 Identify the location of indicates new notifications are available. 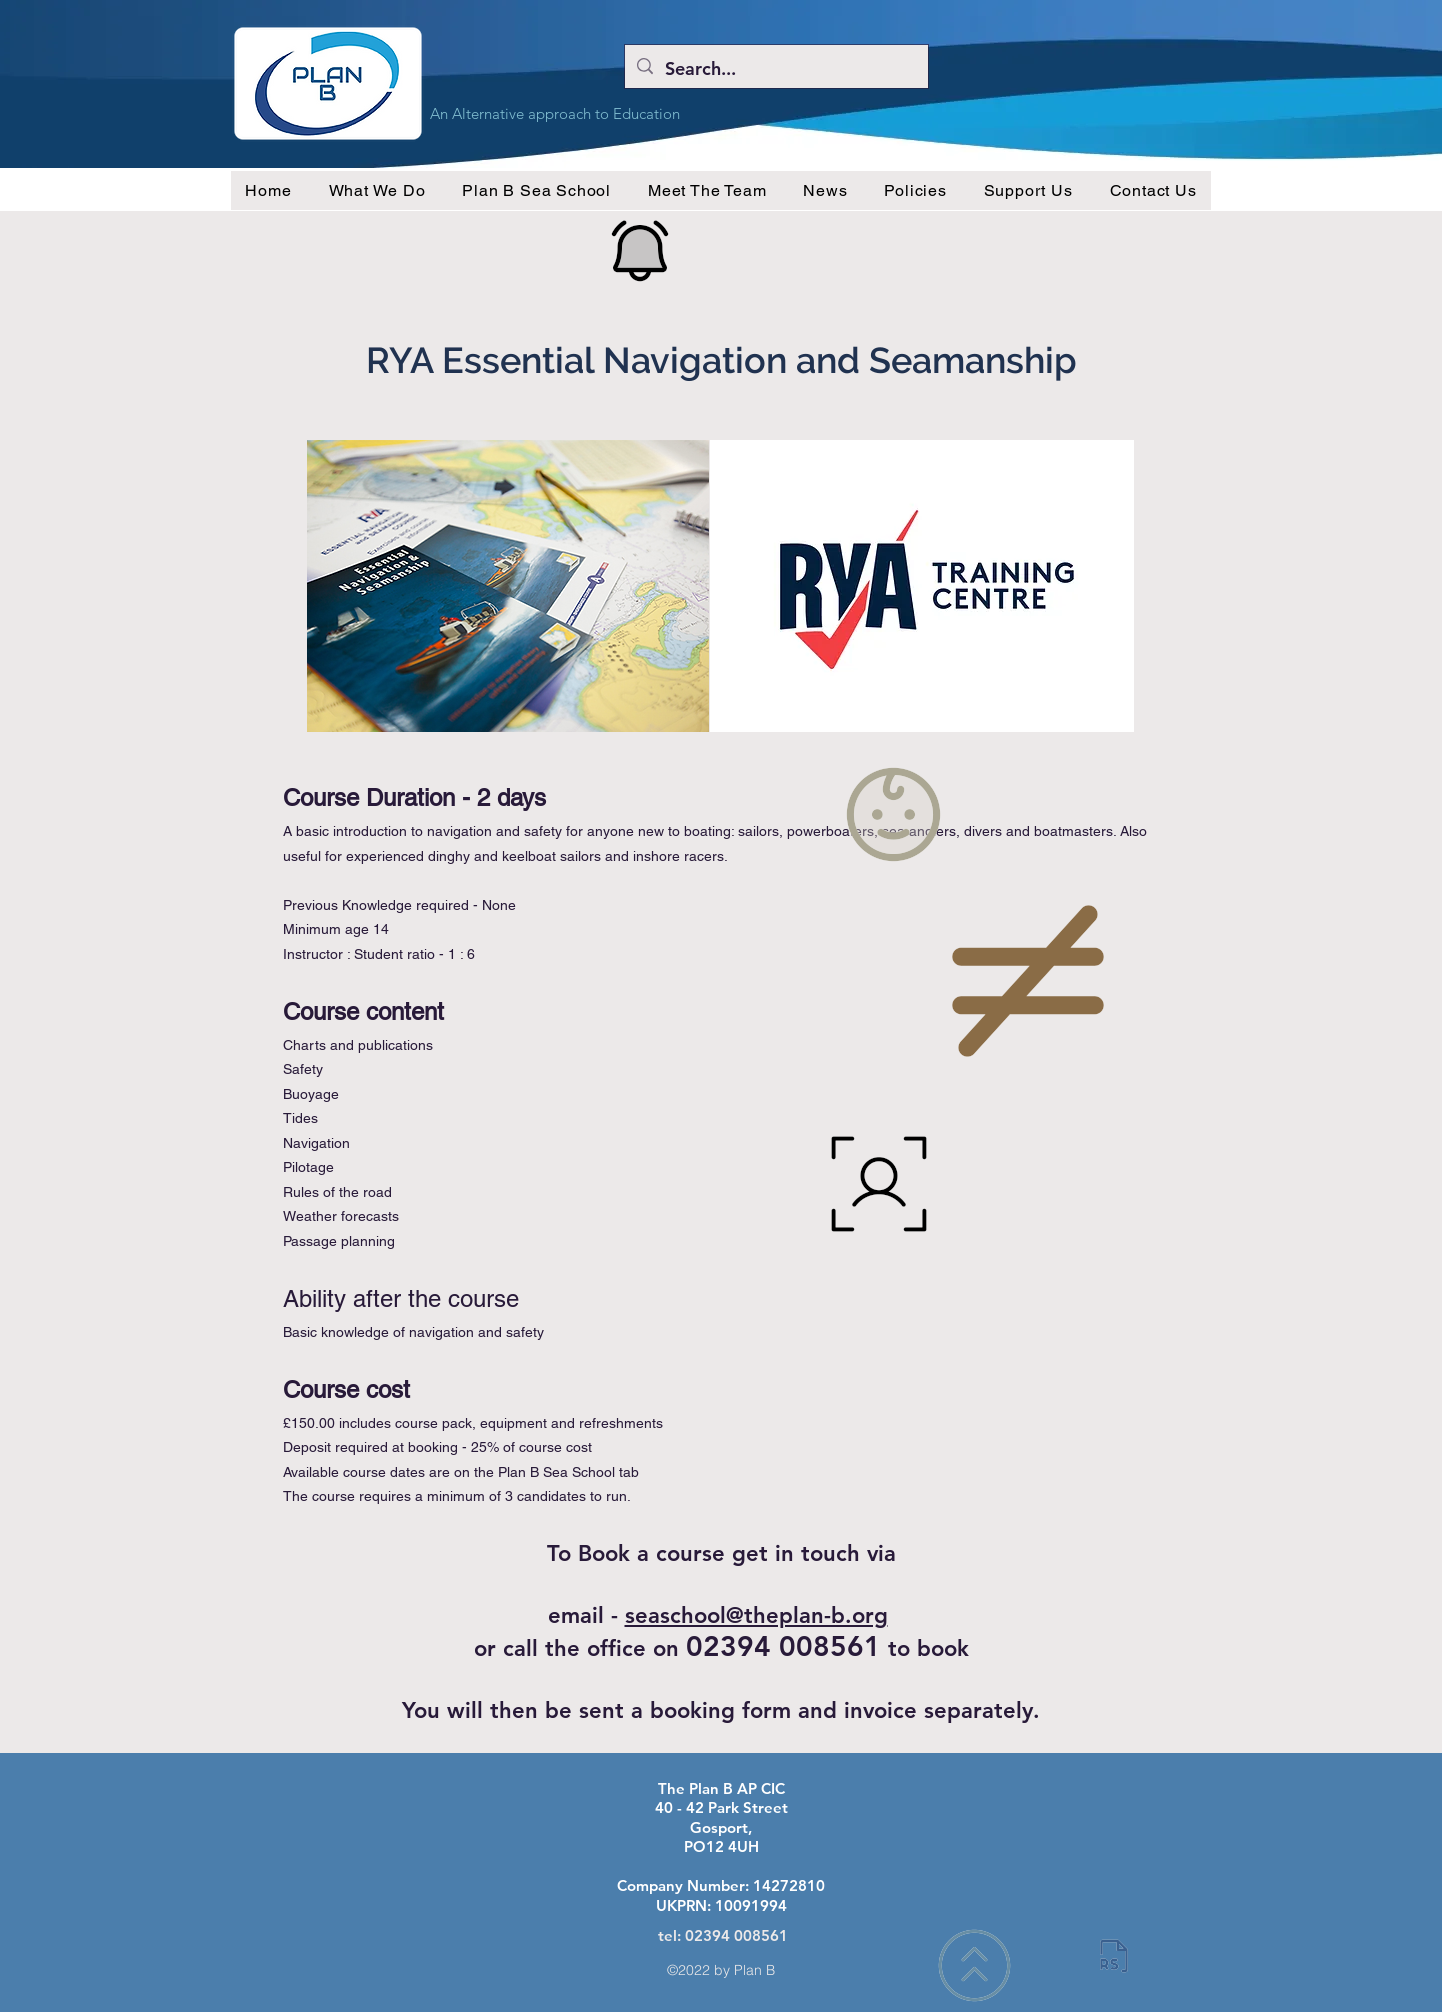
(640, 252).